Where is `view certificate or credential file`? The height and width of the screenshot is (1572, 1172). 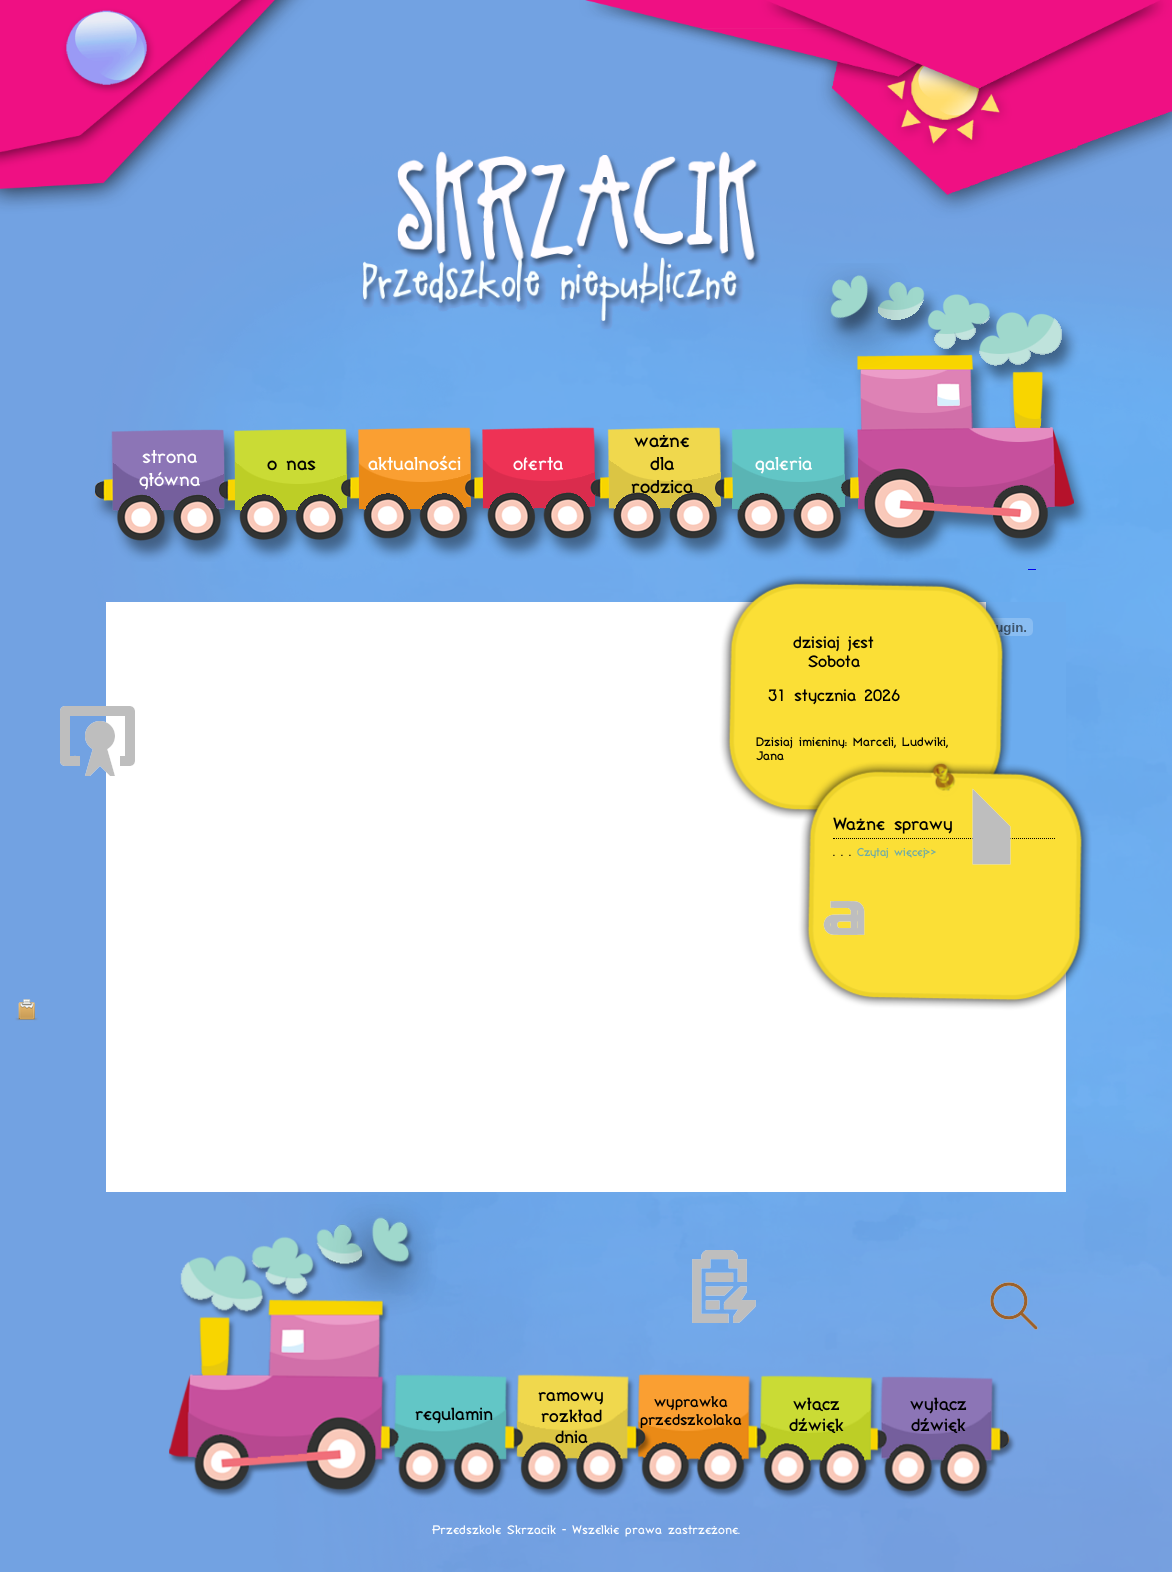
view certificate or credential file is located at coordinates (95, 736).